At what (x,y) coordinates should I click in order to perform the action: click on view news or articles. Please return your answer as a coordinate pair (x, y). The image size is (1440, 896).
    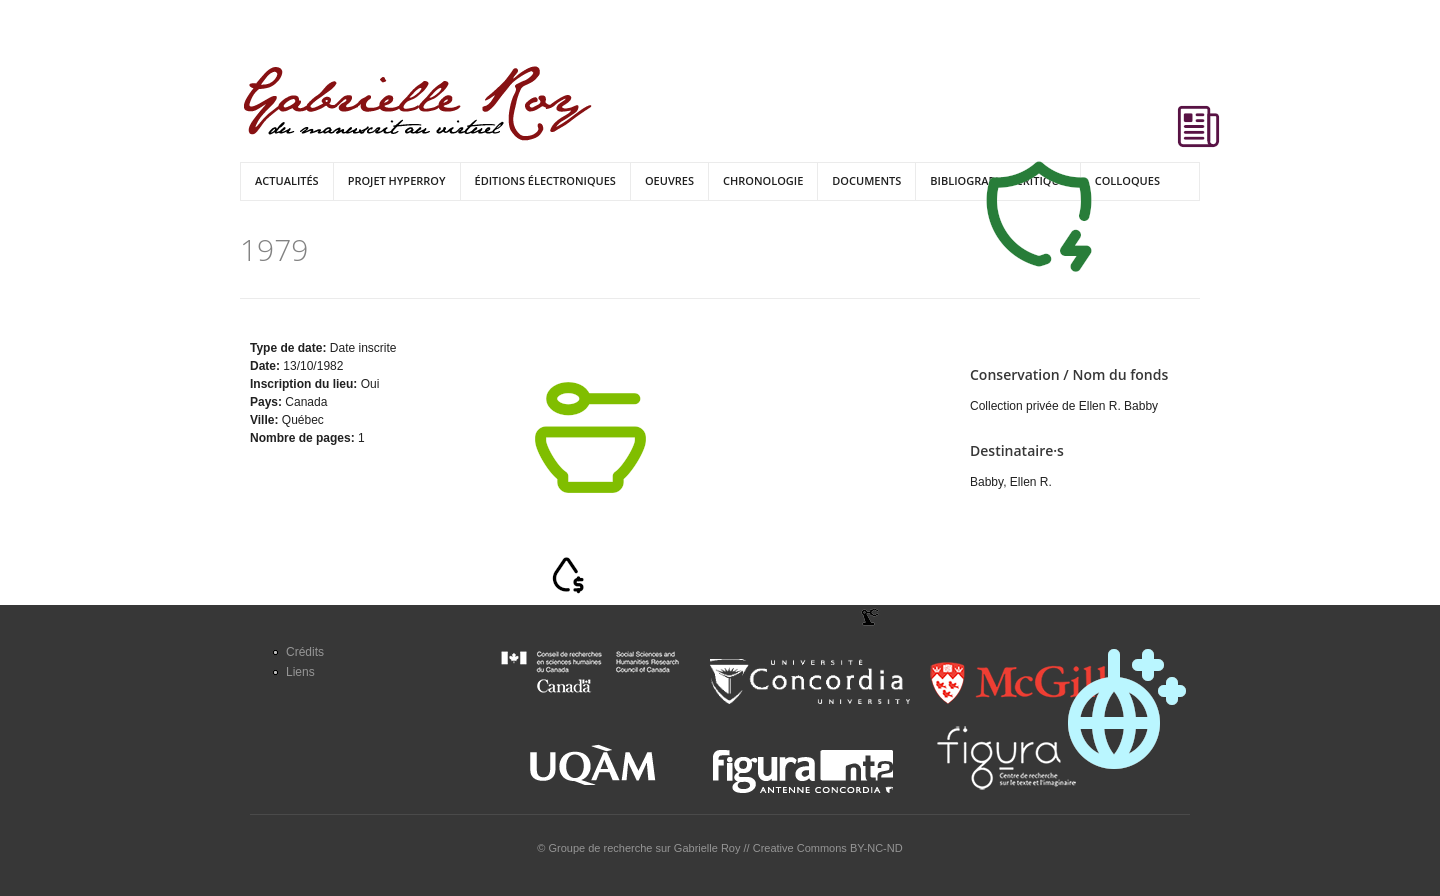
    Looking at the image, I should click on (1198, 126).